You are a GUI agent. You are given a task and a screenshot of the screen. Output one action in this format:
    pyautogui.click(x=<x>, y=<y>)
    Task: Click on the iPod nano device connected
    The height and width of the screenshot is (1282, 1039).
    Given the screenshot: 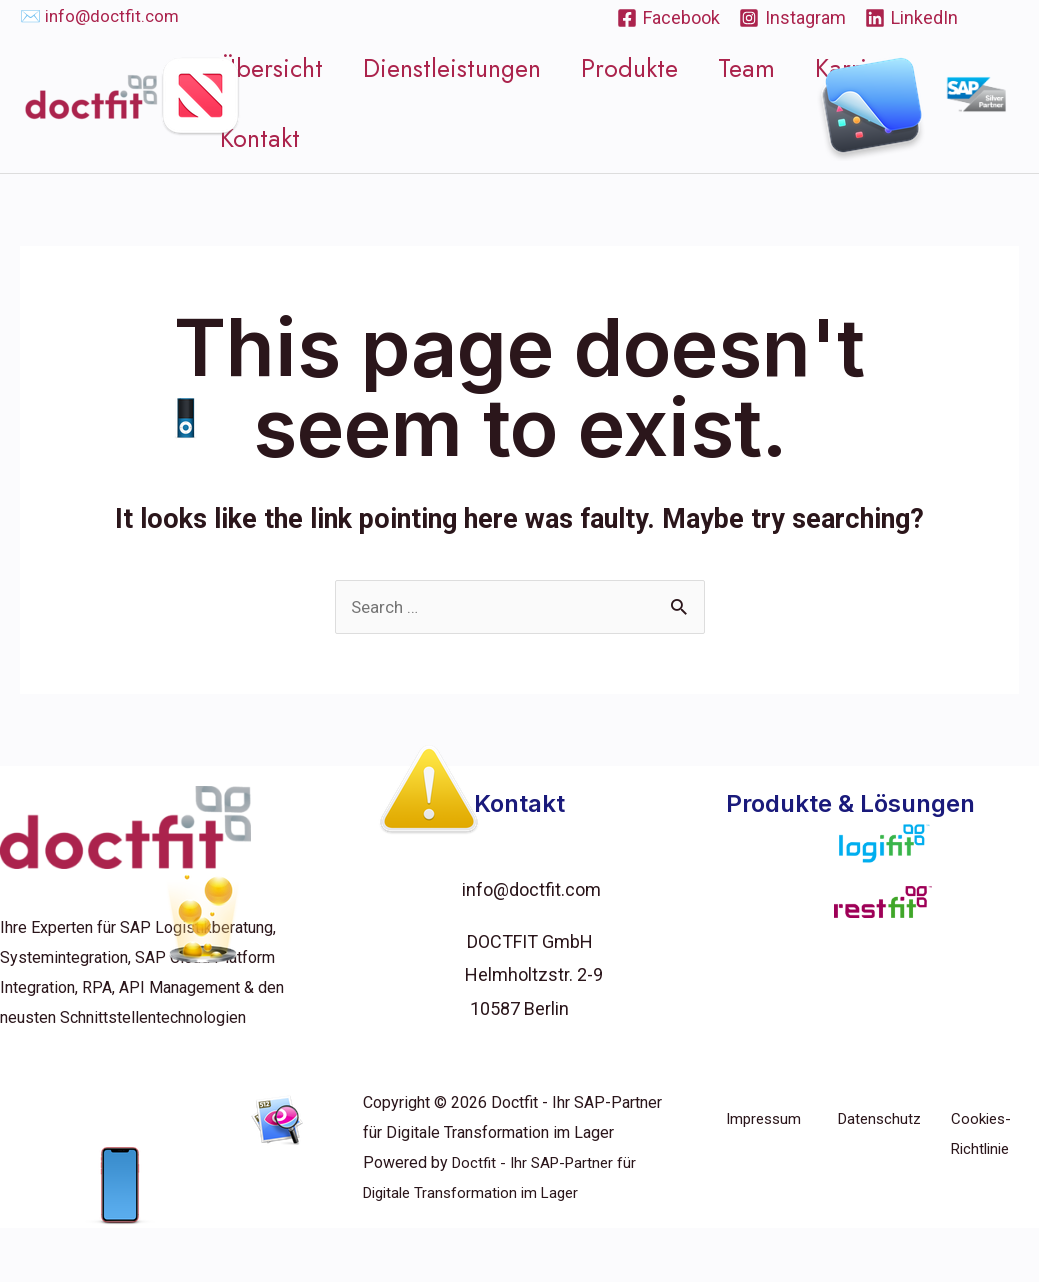 What is the action you would take?
    pyautogui.click(x=185, y=418)
    